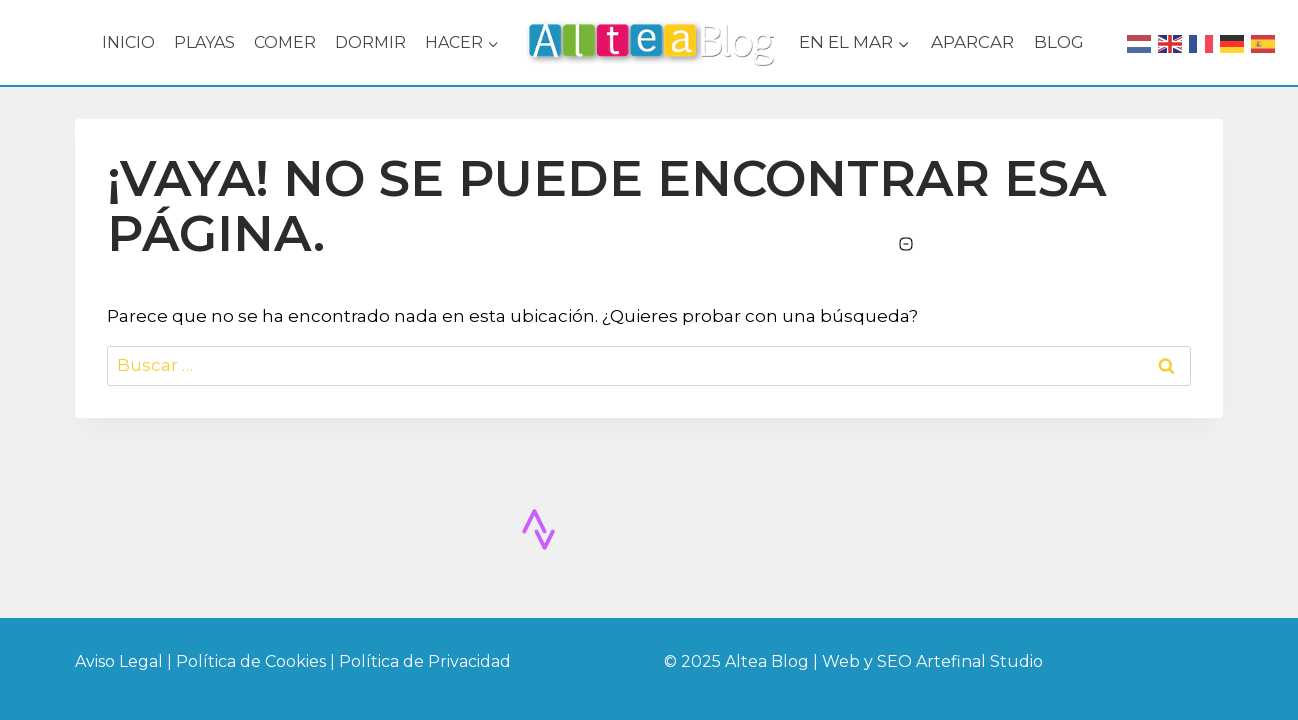 The height and width of the screenshot is (720, 1298). Describe the element at coordinates (538, 529) in the screenshot. I see `connect to strava fitness tracking` at that location.